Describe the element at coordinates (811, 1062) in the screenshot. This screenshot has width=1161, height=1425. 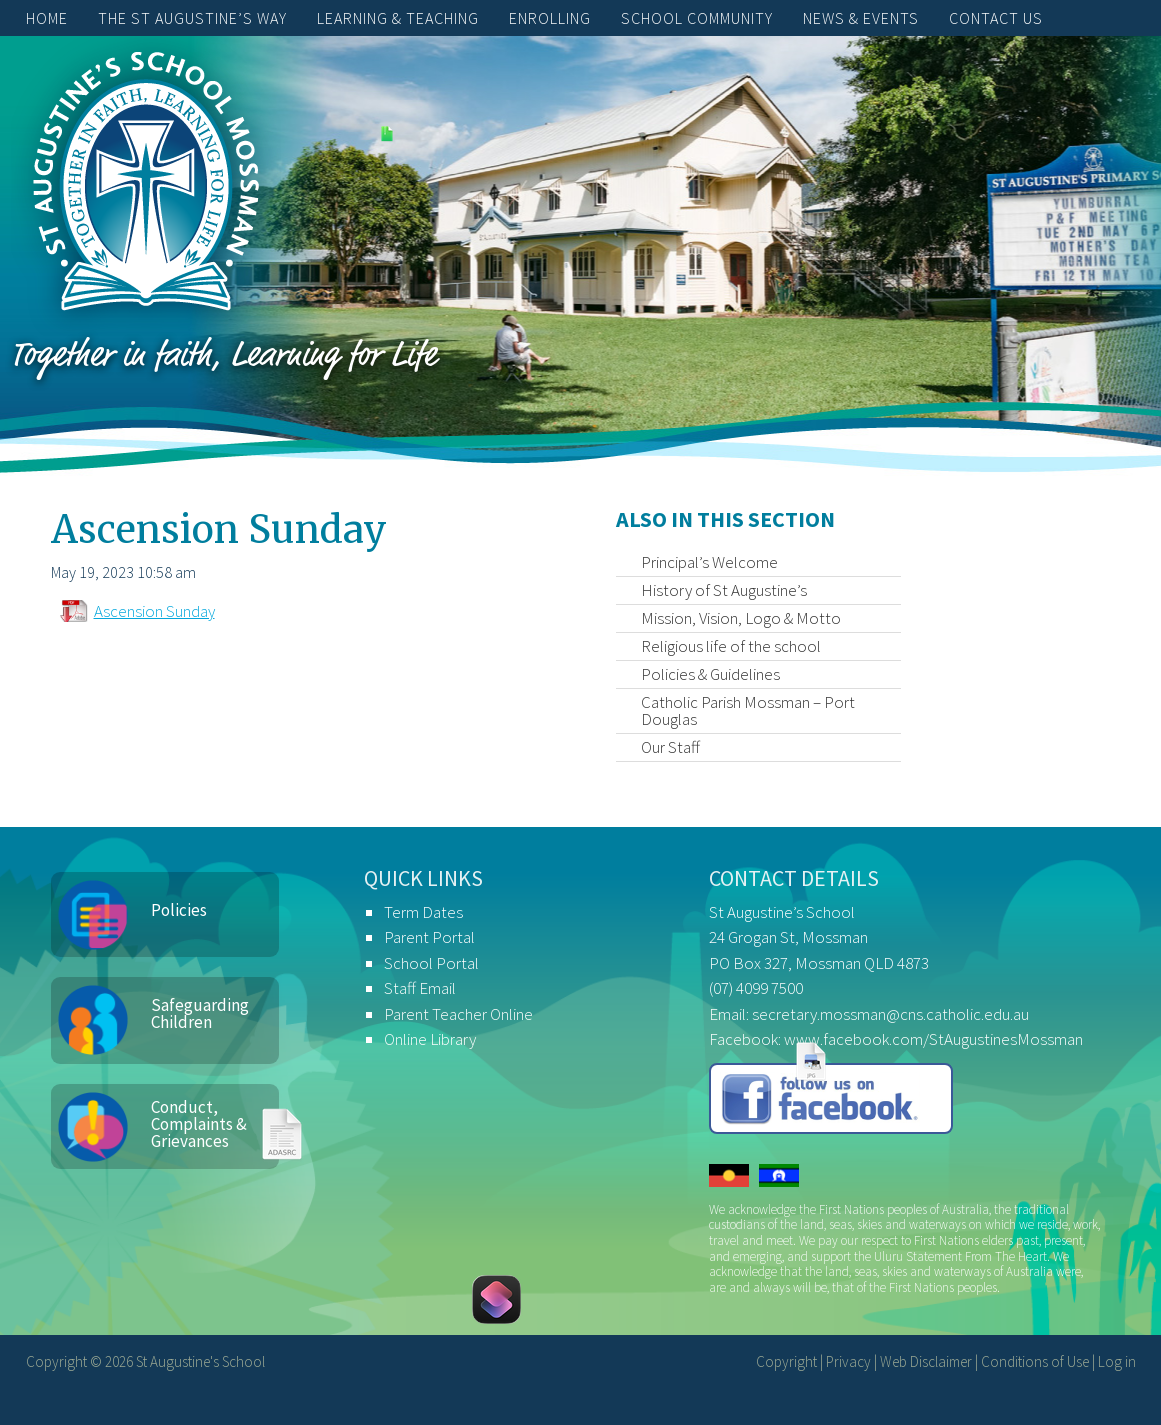
I see `a jpg image file` at that location.